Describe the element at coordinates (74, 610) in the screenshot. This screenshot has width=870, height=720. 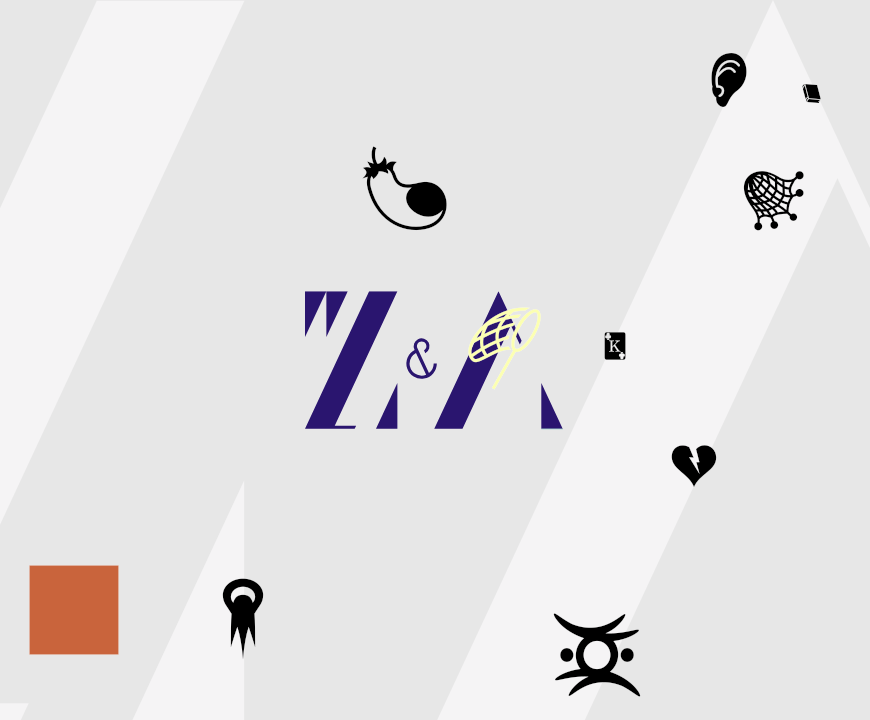
I see `placeholder for empty content area` at that location.